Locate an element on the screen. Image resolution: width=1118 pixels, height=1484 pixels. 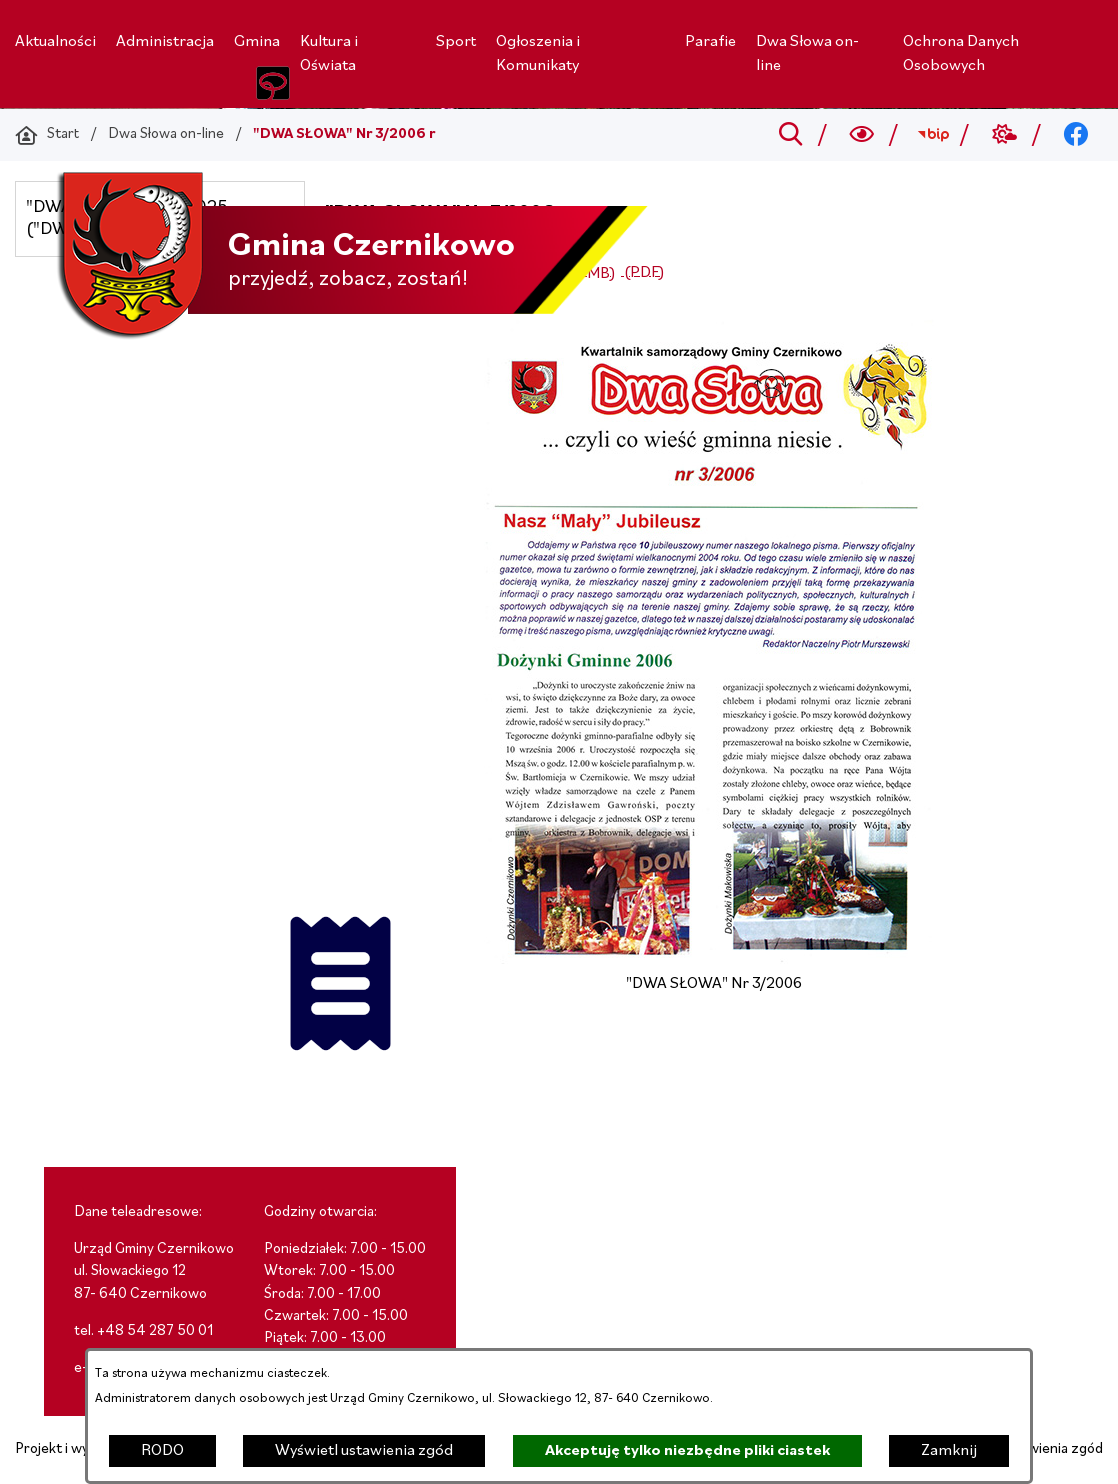
switch between user accounts is located at coordinates (771, 383).